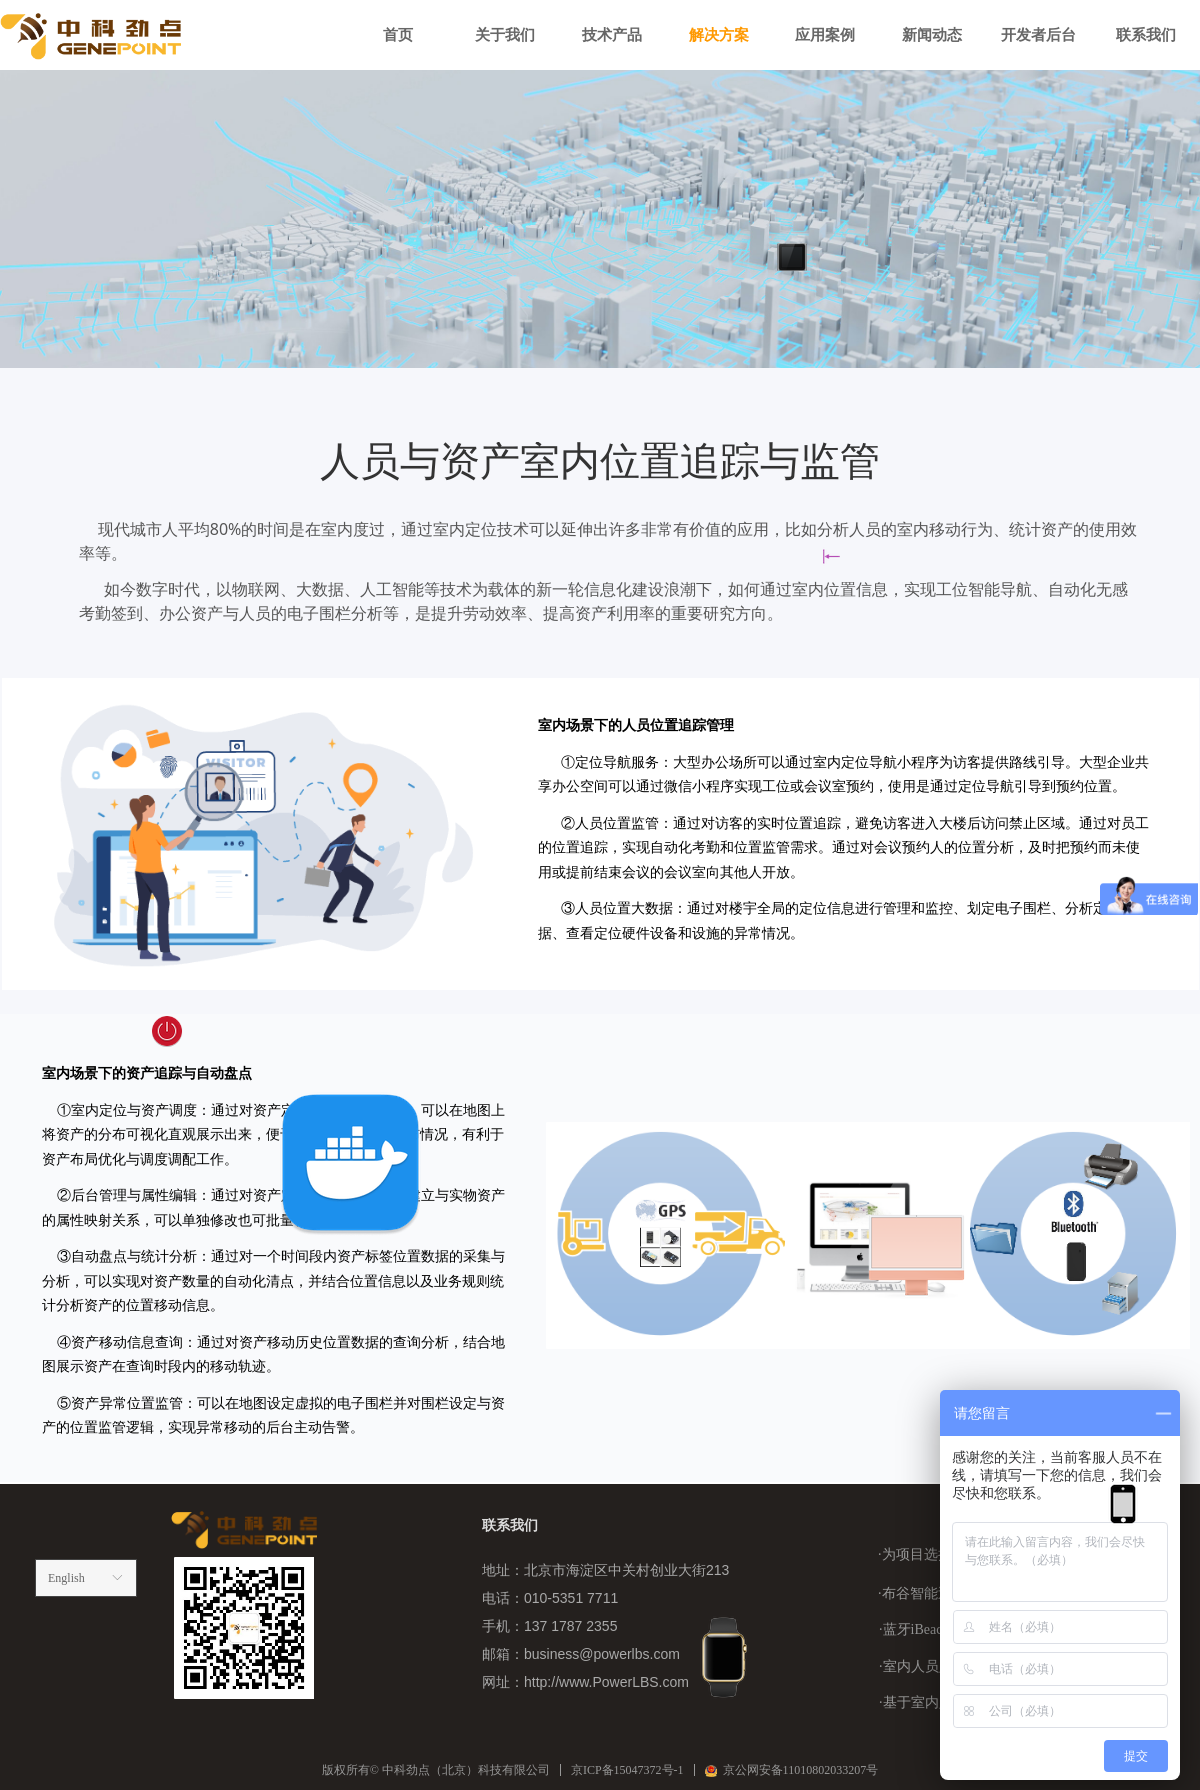 This screenshot has width=1200, height=1790. What do you see at coordinates (916, 1253) in the screenshot?
I see `represents an iMac device in system settings` at bounding box center [916, 1253].